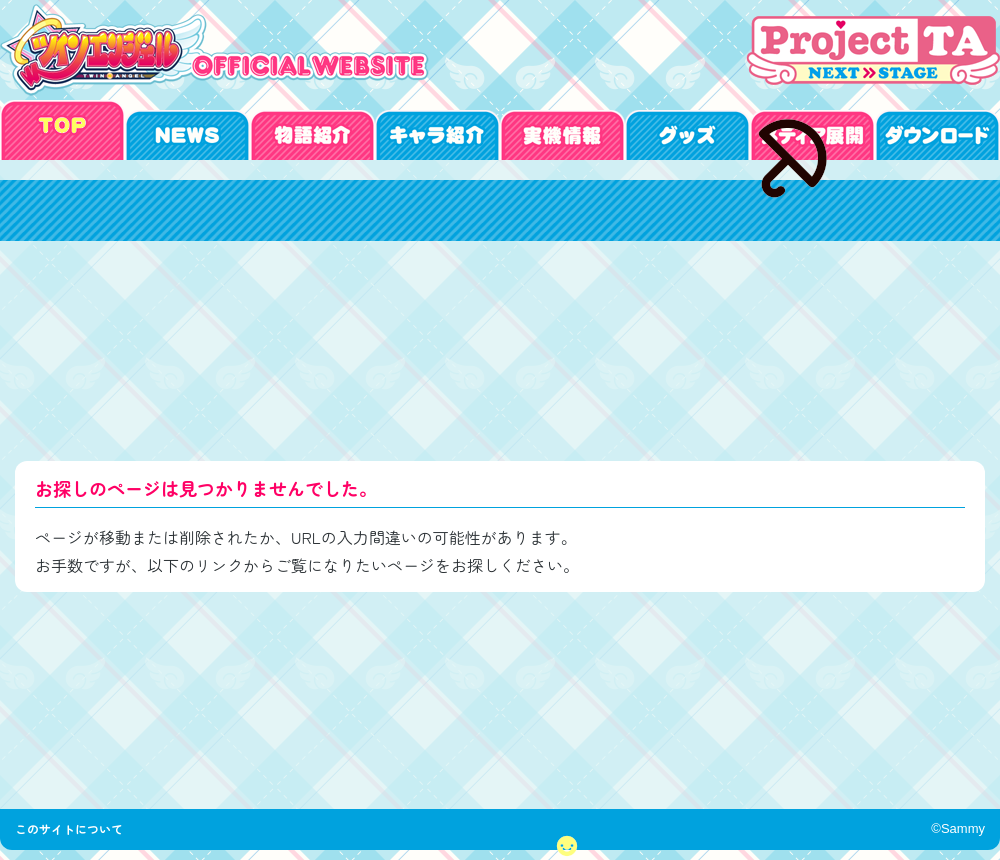 The height and width of the screenshot is (860, 1000). I want to click on view weather protection or rain forecast, so click(792, 154).